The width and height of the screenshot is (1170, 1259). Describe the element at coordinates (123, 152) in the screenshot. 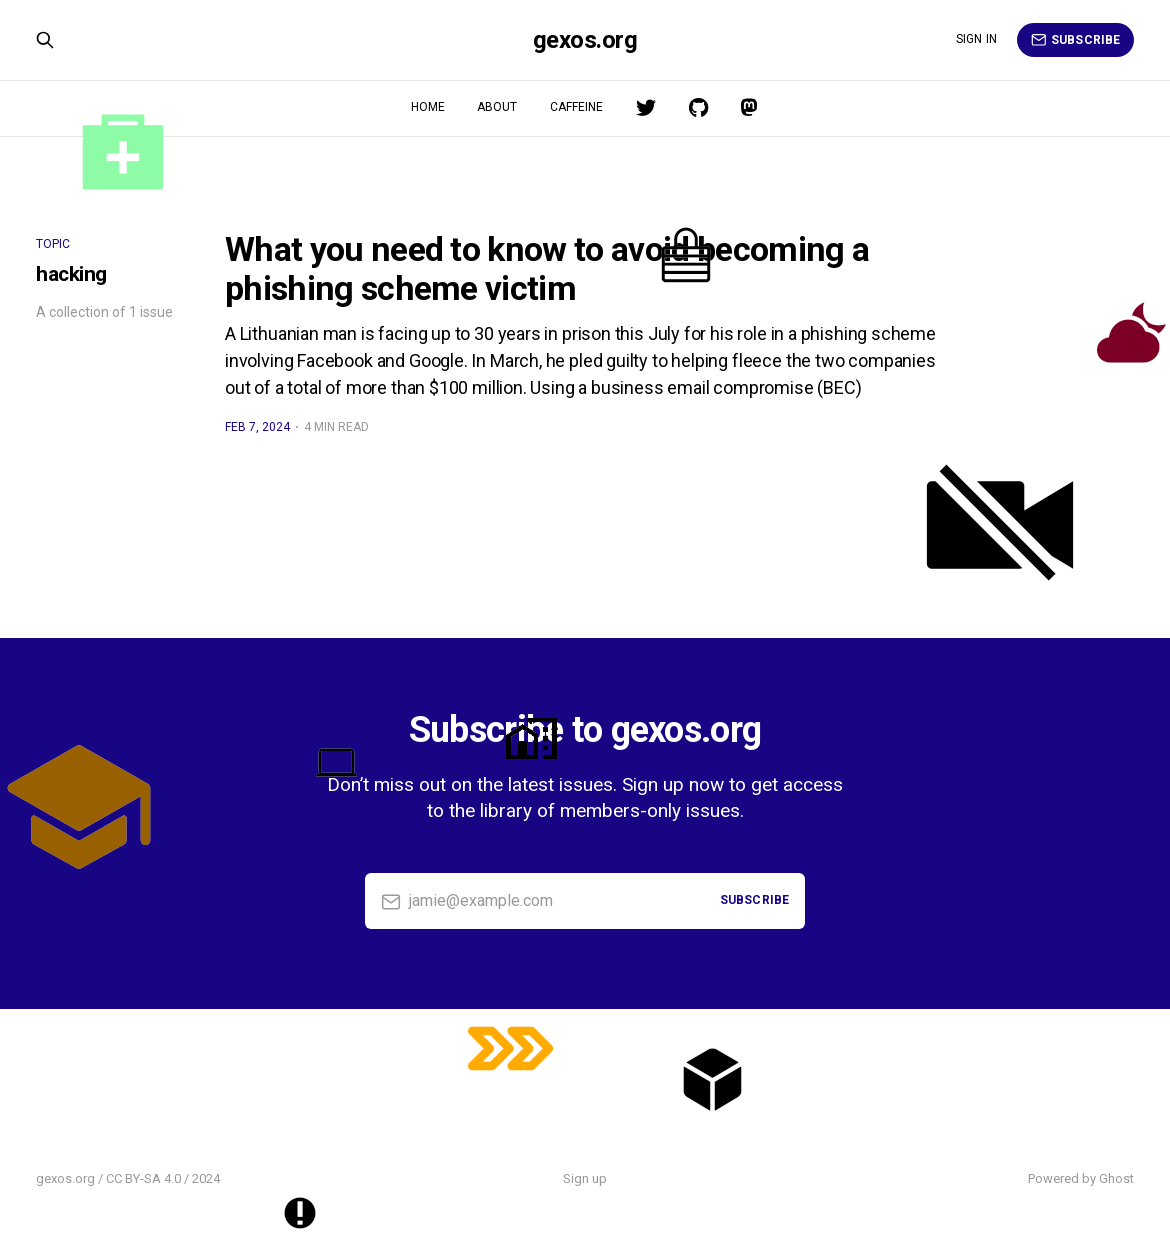

I see `access health or medical features` at that location.